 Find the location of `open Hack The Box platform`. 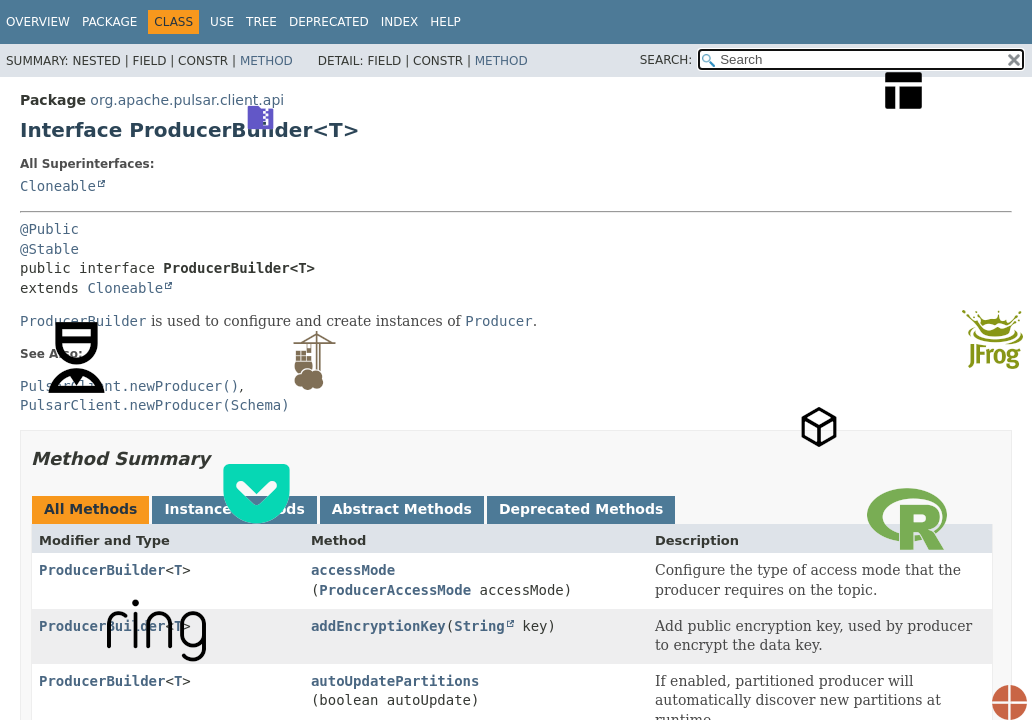

open Hack The Box platform is located at coordinates (819, 427).